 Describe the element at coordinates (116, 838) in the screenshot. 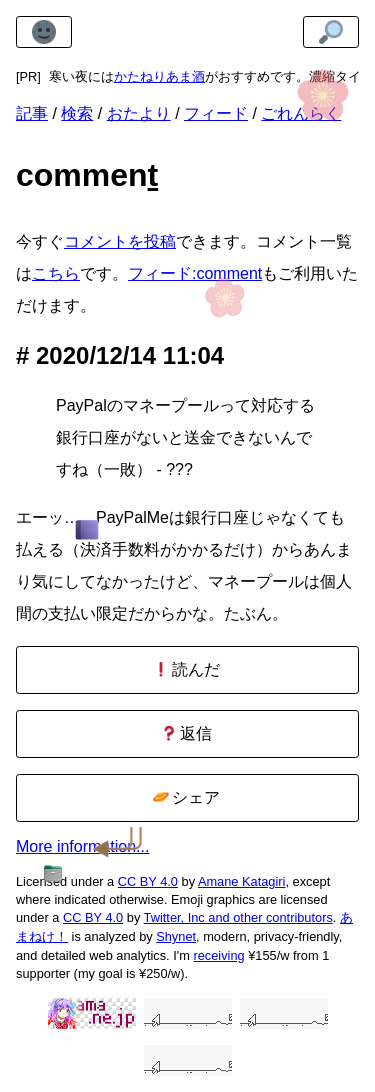

I see `reply to all recipients of an email` at that location.